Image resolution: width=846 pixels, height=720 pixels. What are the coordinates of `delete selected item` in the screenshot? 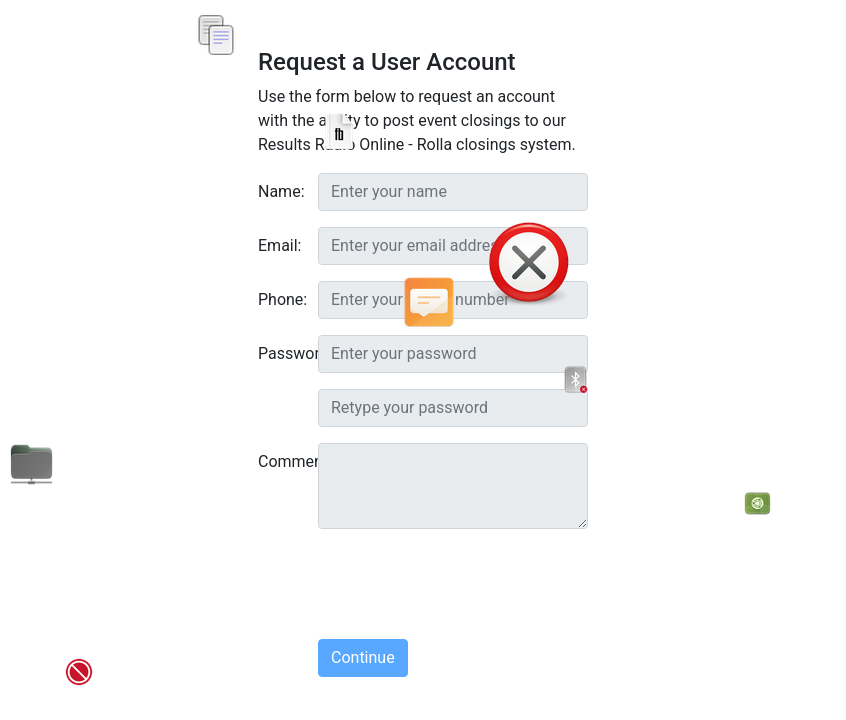 It's located at (531, 263).